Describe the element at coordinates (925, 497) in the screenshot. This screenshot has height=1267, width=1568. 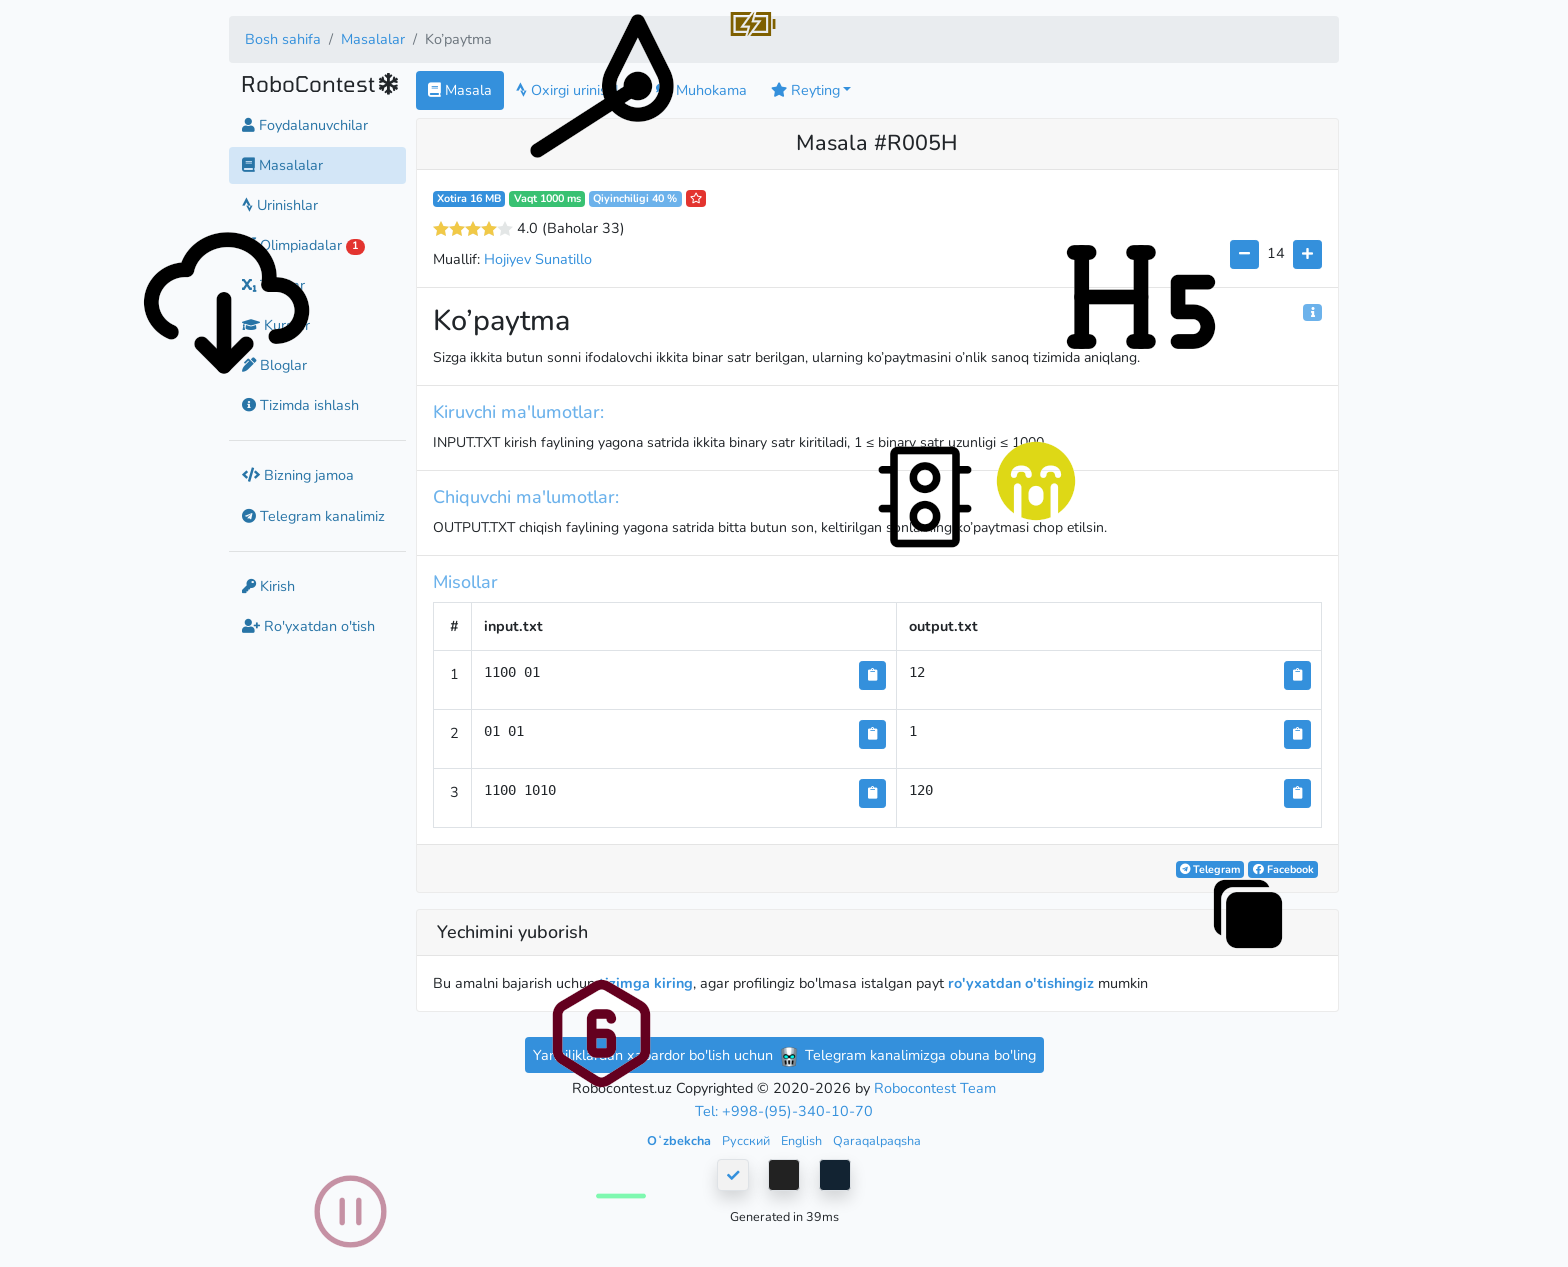
I see `view traffic conditions` at that location.